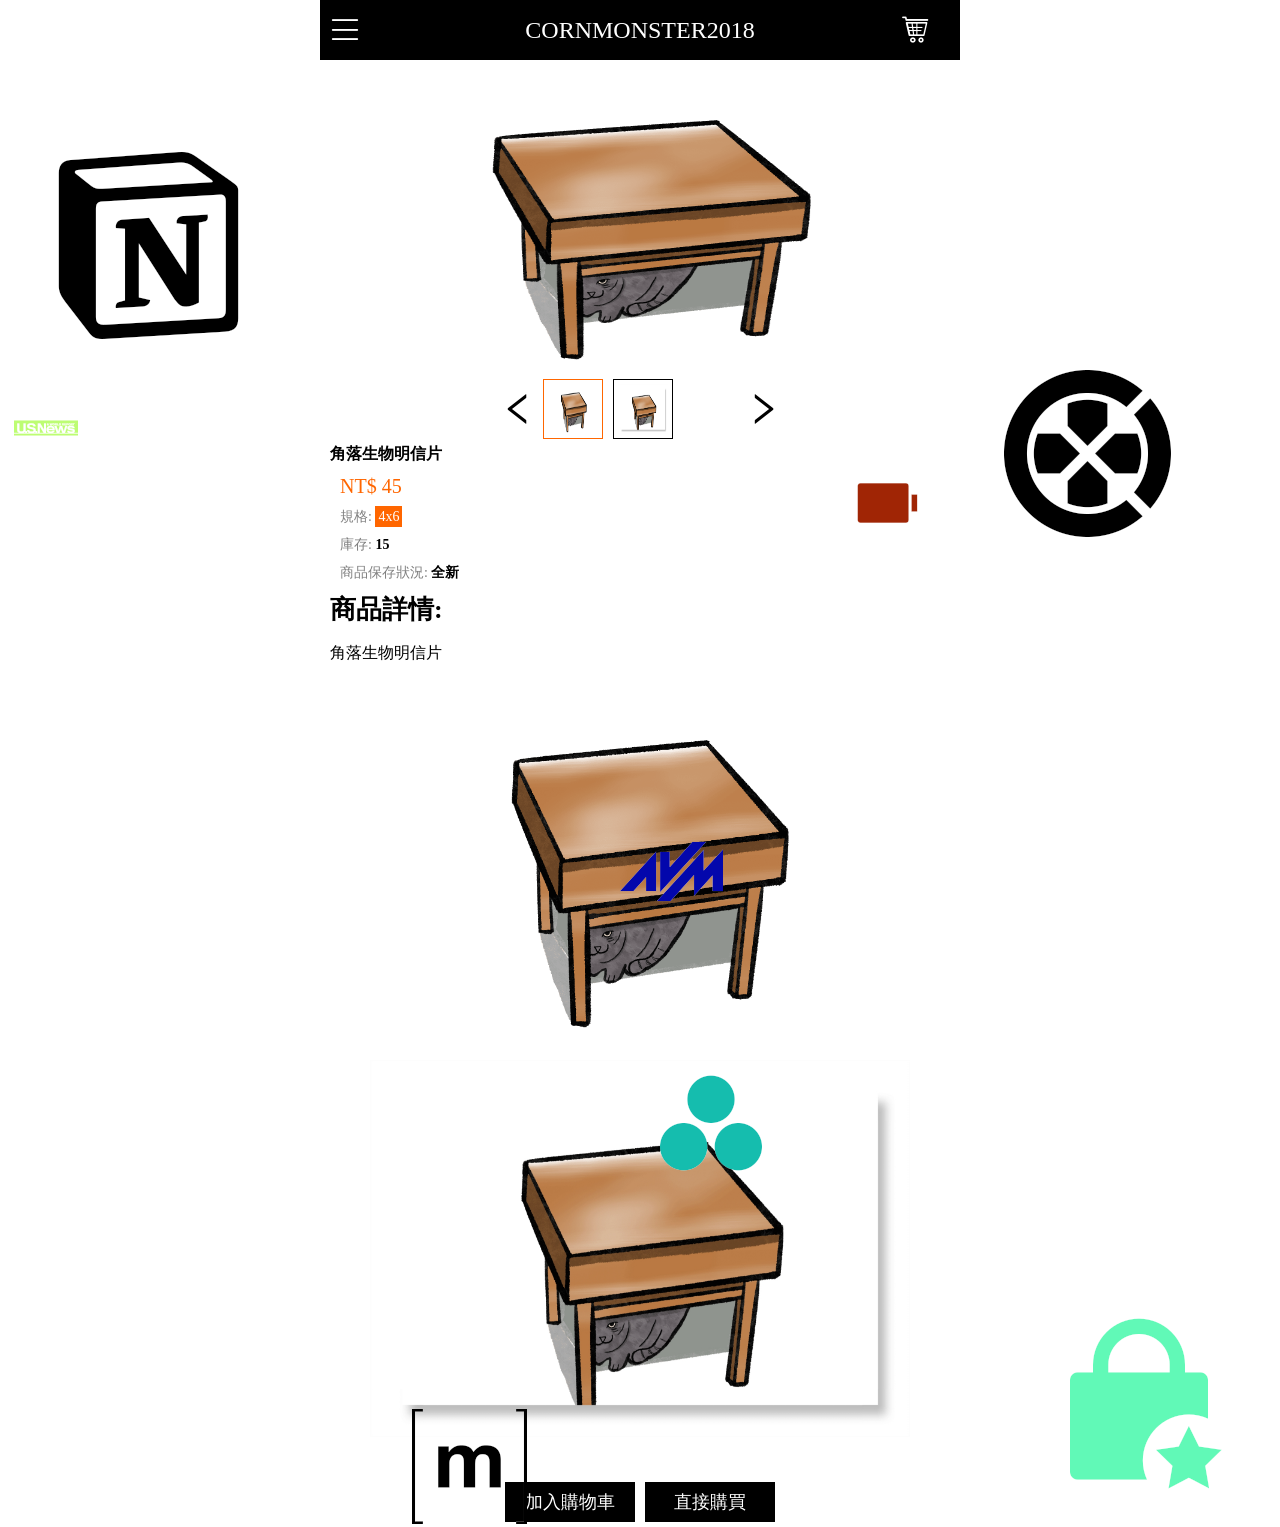 This screenshot has height=1527, width=1280. I want to click on visit U.S. News & World Report website, so click(46, 428).